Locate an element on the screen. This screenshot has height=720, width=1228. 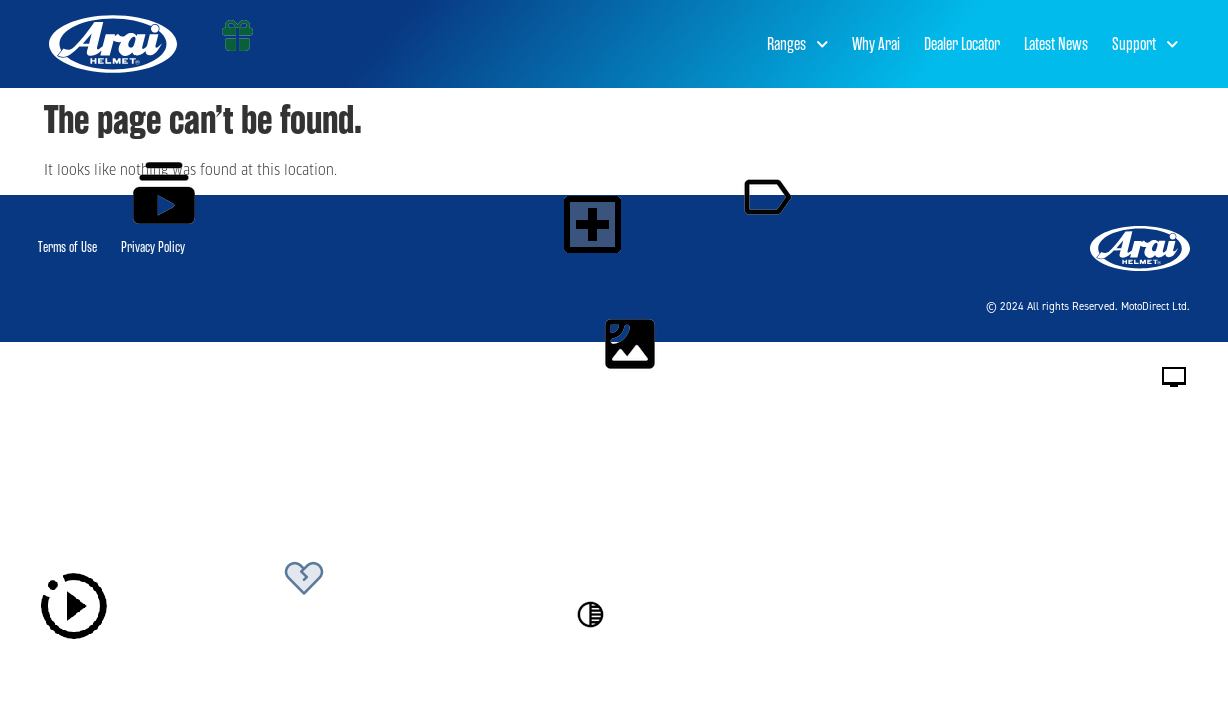
access personal video content is located at coordinates (1174, 377).